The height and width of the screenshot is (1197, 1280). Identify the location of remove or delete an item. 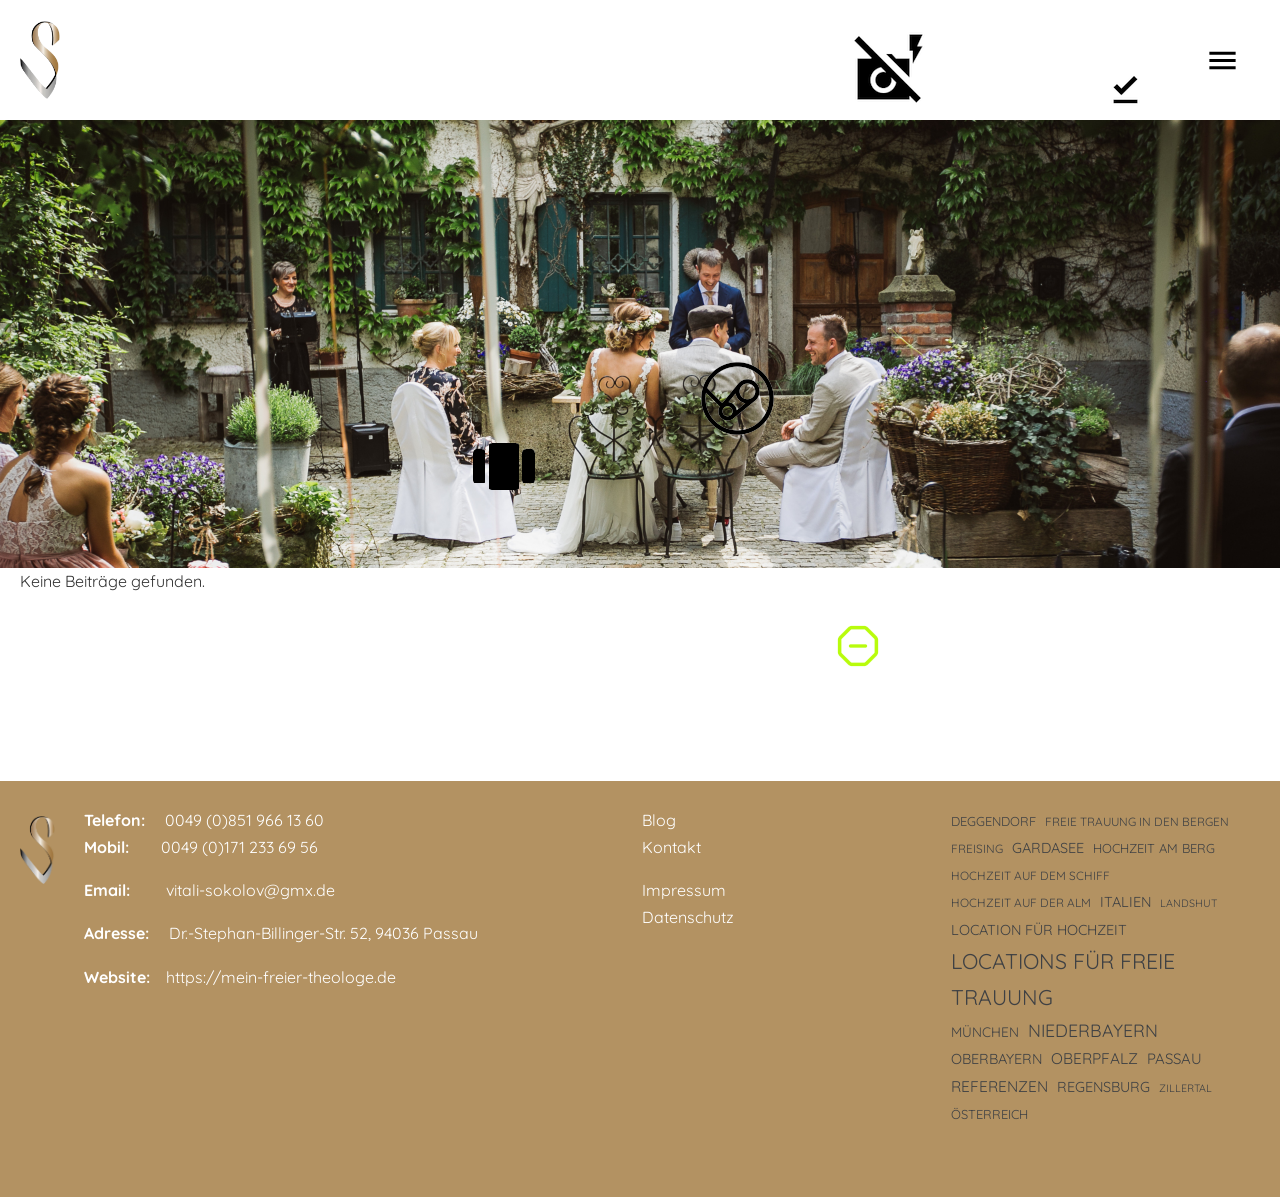
(858, 646).